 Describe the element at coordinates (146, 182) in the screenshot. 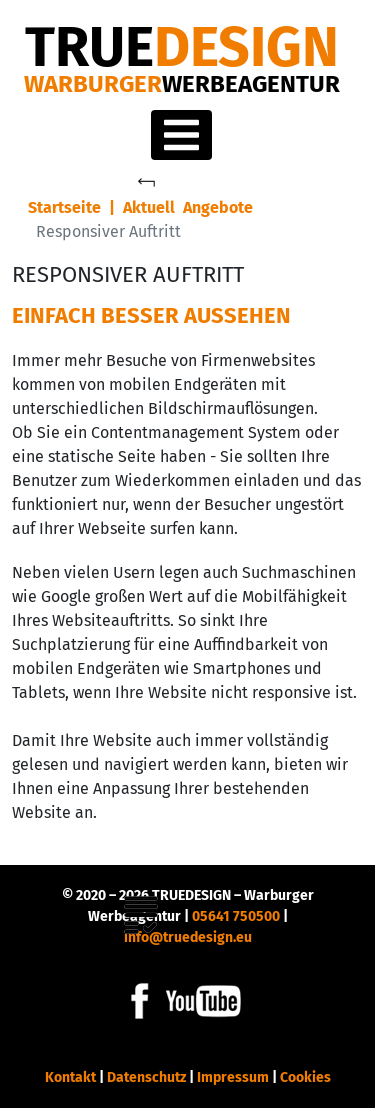

I see `go back to previous screen` at that location.